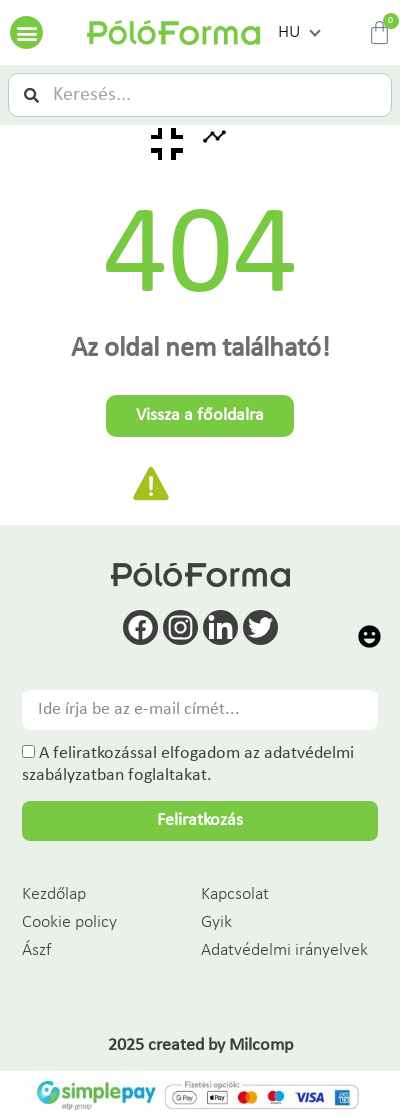 This screenshot has width=400, height=1117. I want to click on indicates a warning or caution state, so click(151, 483).